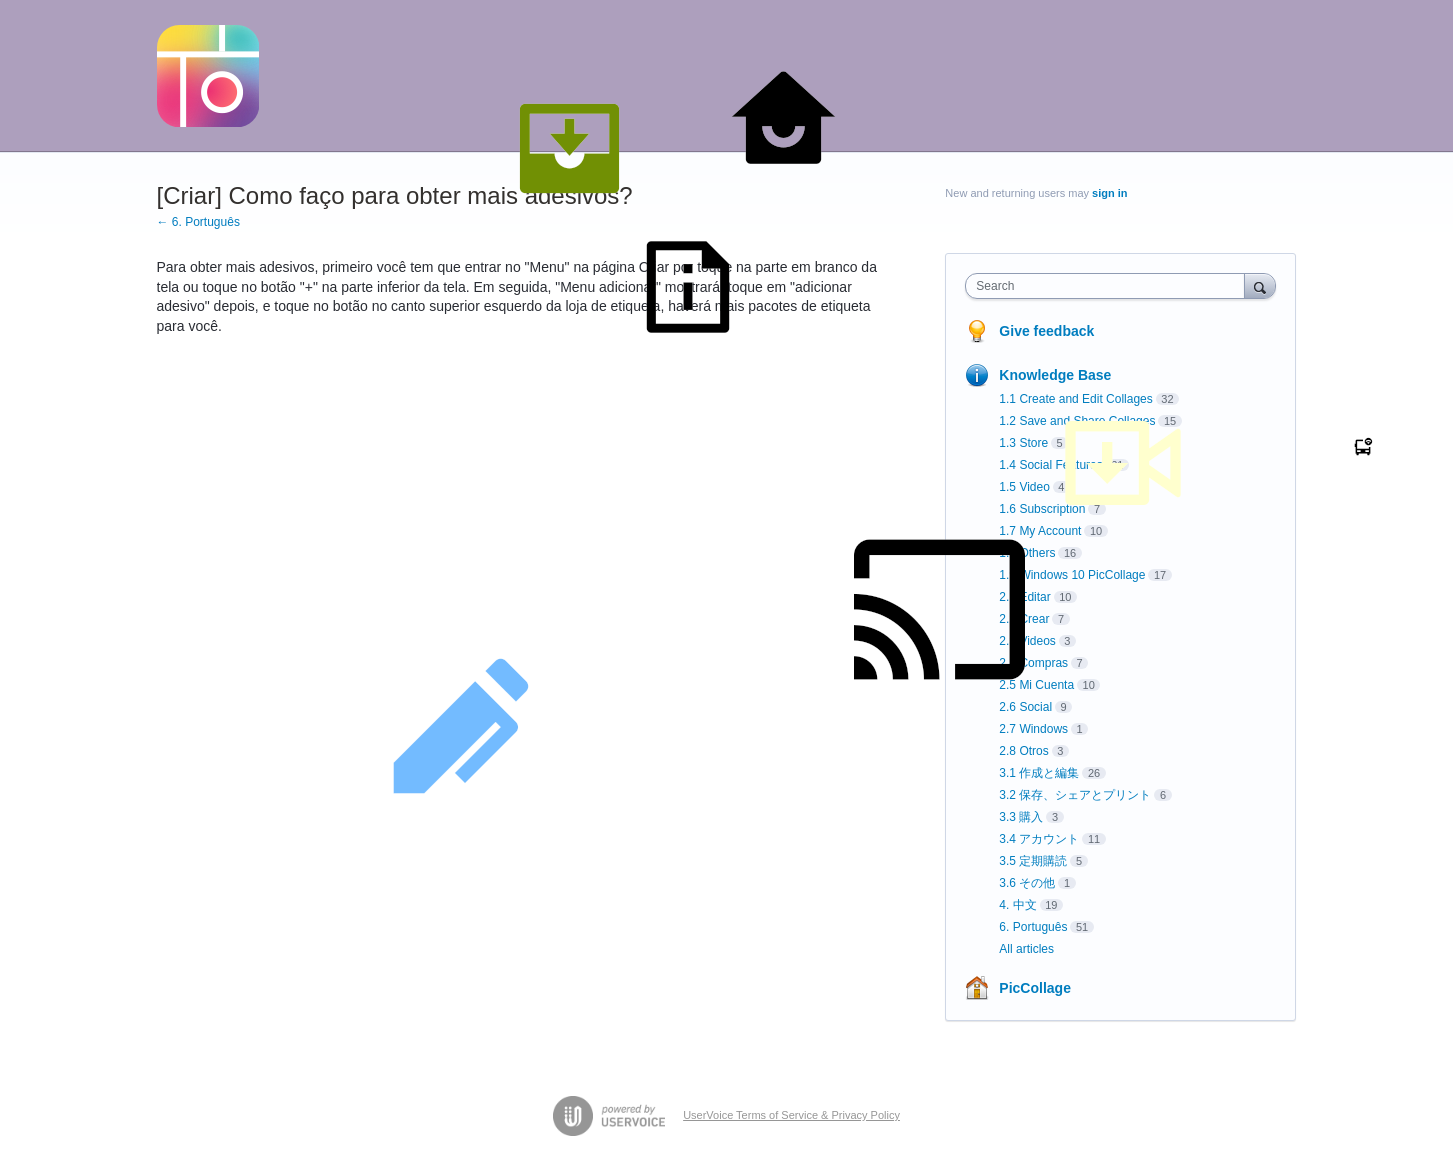  I want to click on cast media to a nearby device, so click(939, 609).